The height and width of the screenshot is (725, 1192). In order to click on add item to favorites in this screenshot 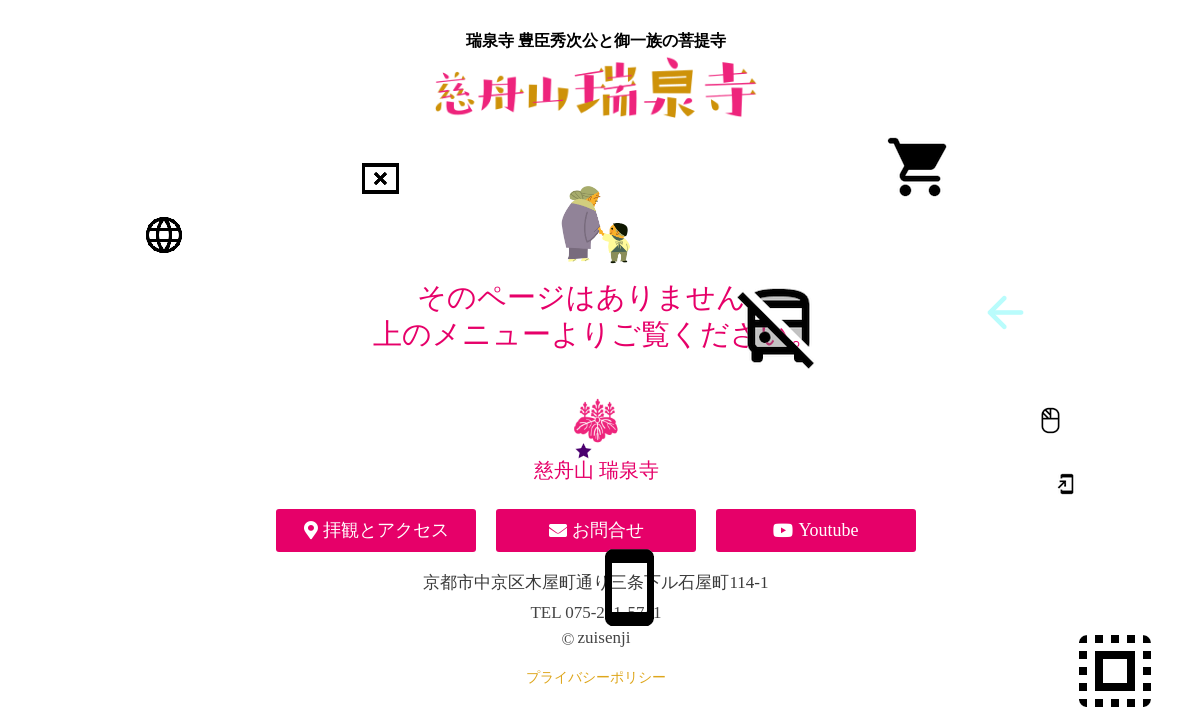, I will do `click(583, 451)`.